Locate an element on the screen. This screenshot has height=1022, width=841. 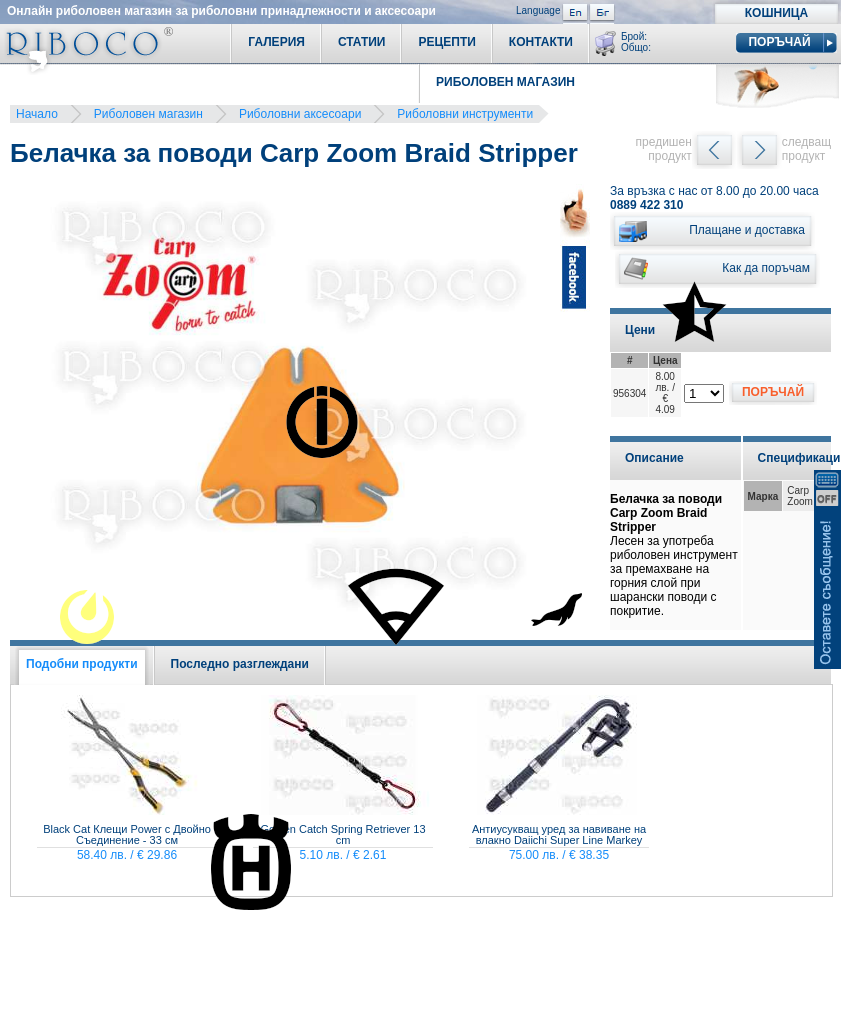
indicates a partial or half rating is located at coordinates (694, 313).